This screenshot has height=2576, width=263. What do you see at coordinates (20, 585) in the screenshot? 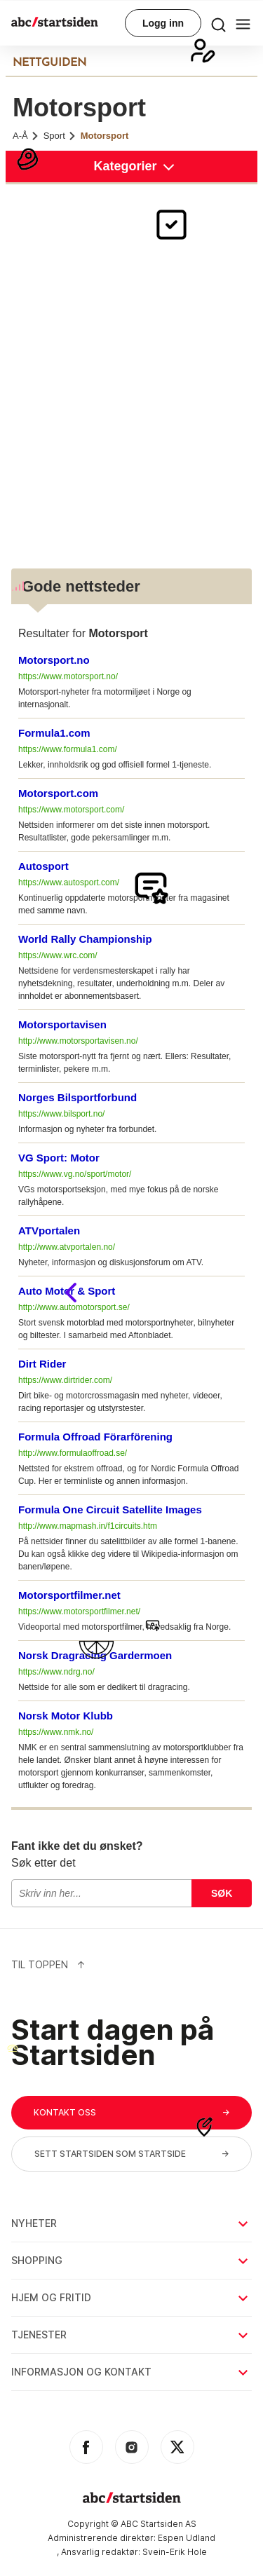
I see `indicates strong network or cellular signal strength` at bounding box center [20, 585].